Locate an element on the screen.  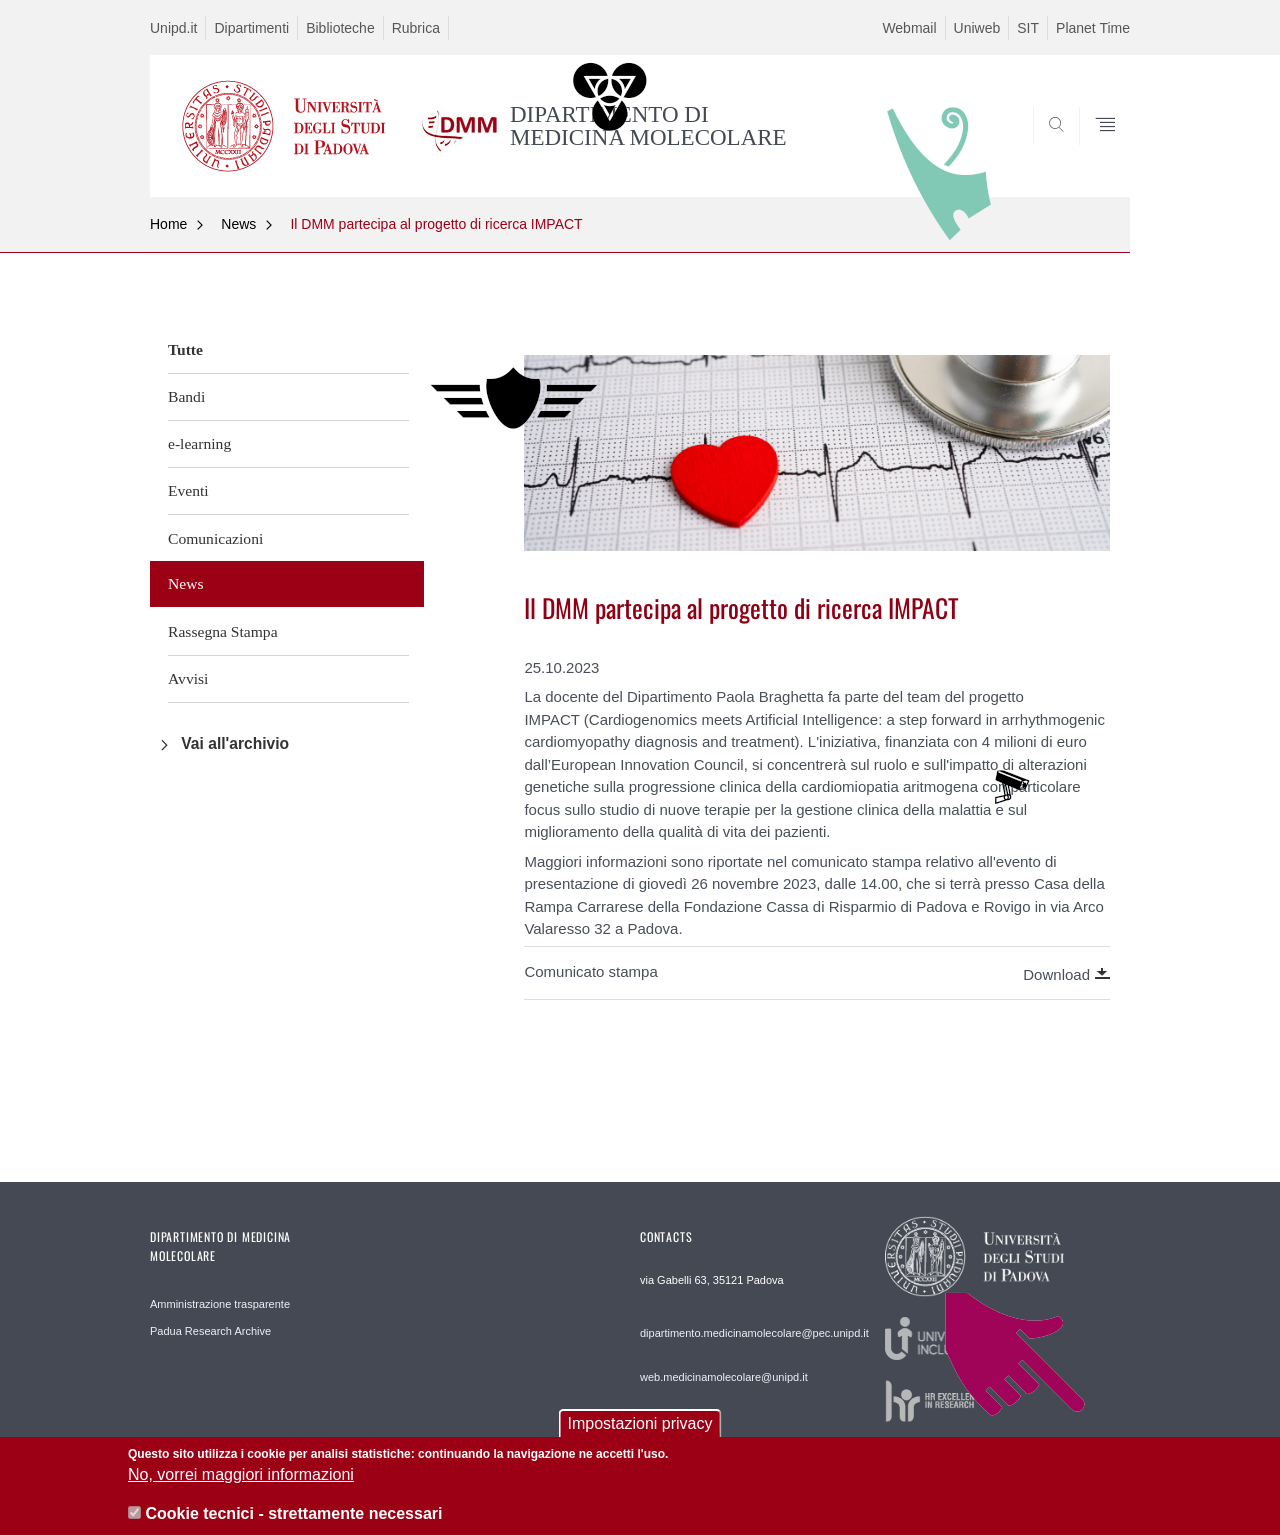
indicates a trinity or three-way connection system is located at coordinates (609, 96).